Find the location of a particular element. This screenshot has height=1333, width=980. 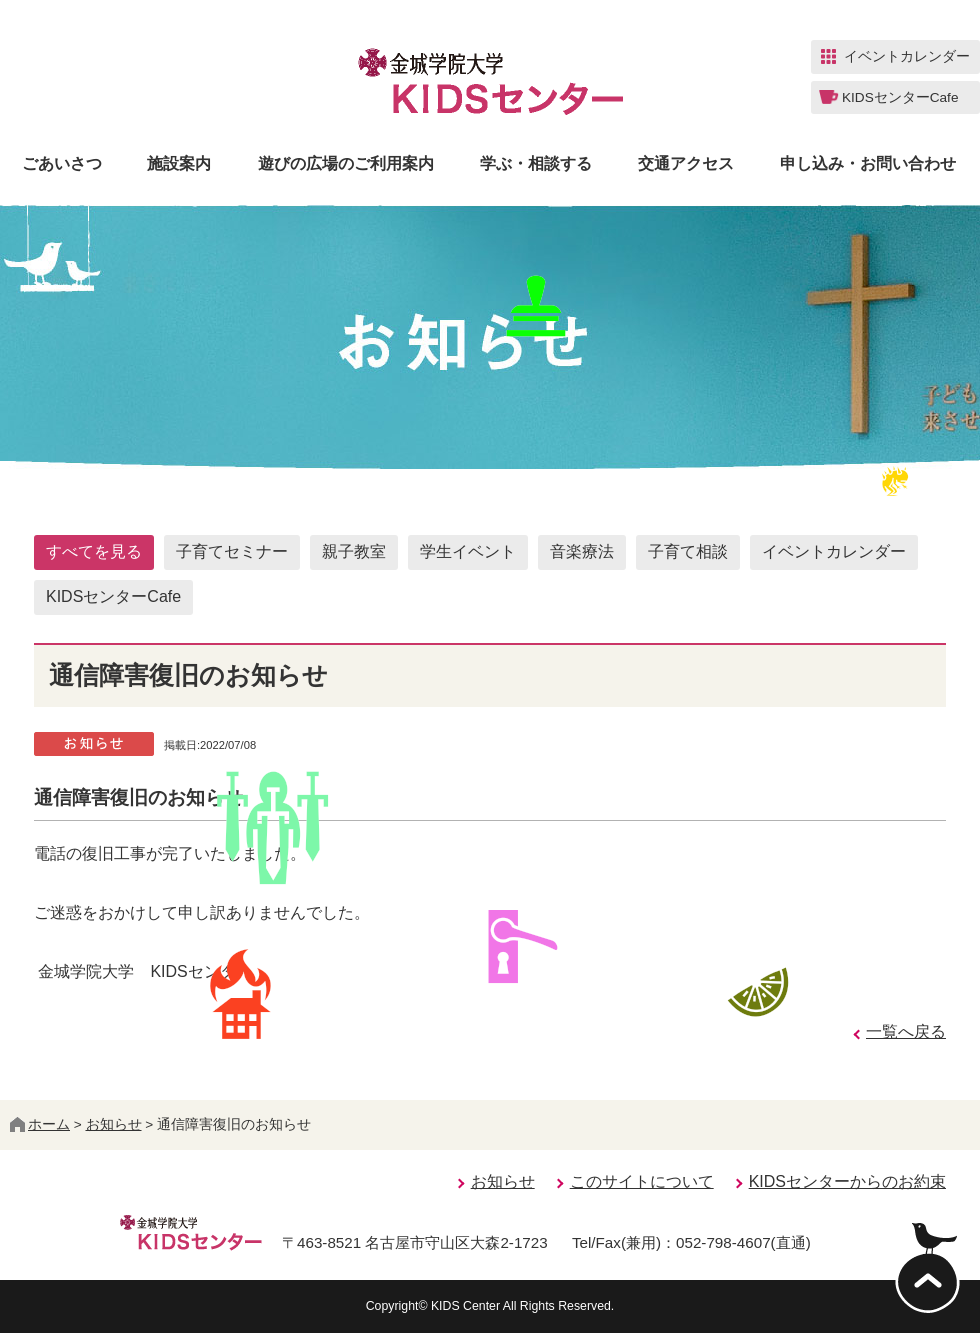

select a knight or warrior character class is located at coordinates (272, 827).